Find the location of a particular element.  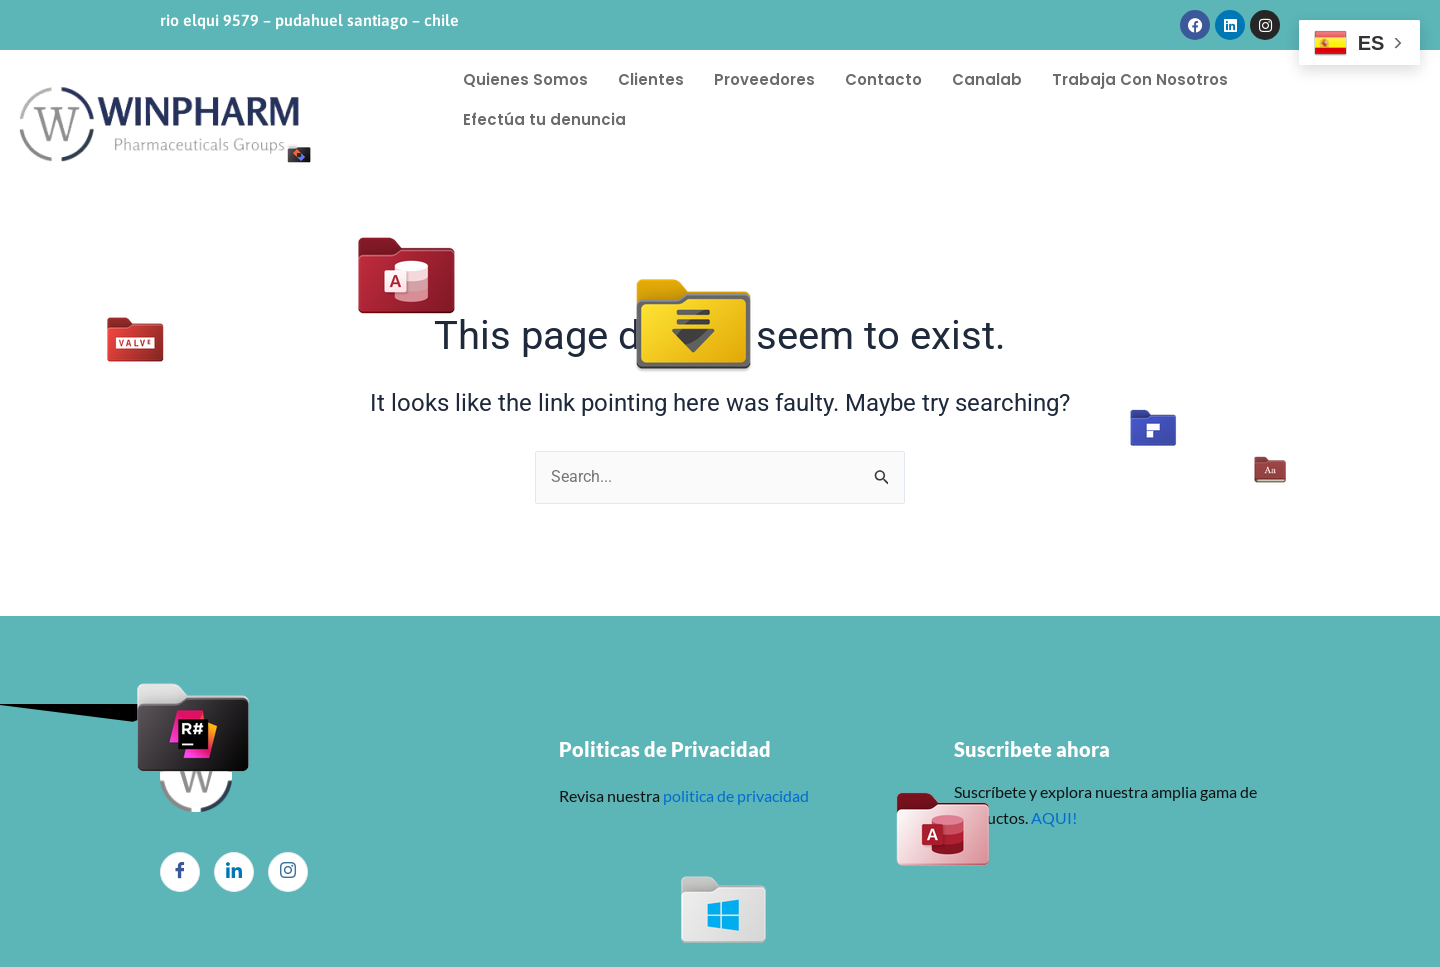

open JetBrains ReSharper project folder is located at coordinates (192, 730).